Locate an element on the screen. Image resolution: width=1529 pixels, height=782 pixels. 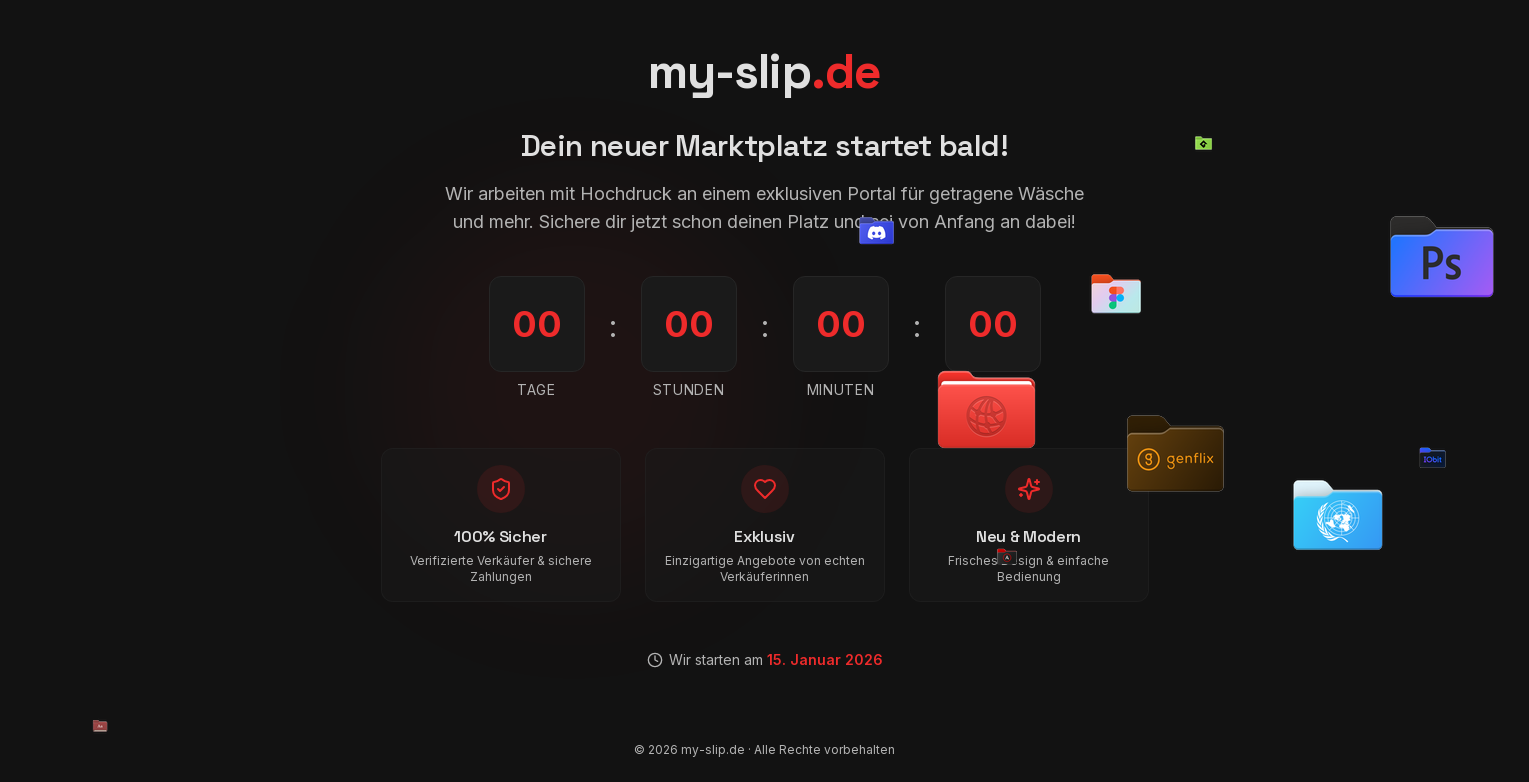
folder containing html or web files is located at coordinates (986, 409).